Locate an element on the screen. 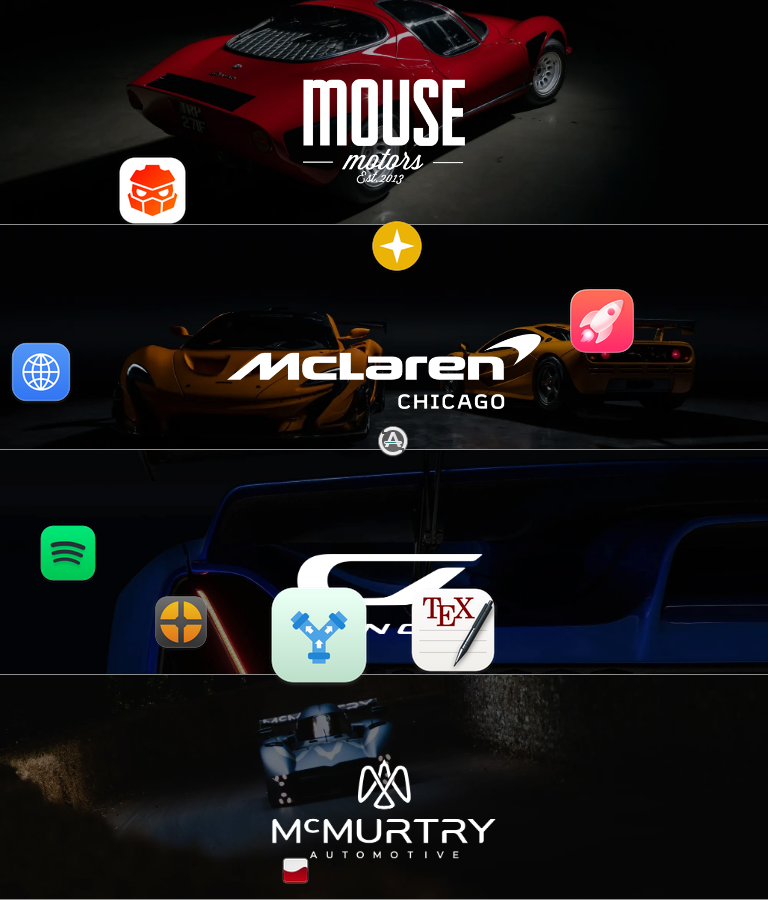 The image size is (768, 900). open wine application for running windows programs is located at coordinates (295, 870).